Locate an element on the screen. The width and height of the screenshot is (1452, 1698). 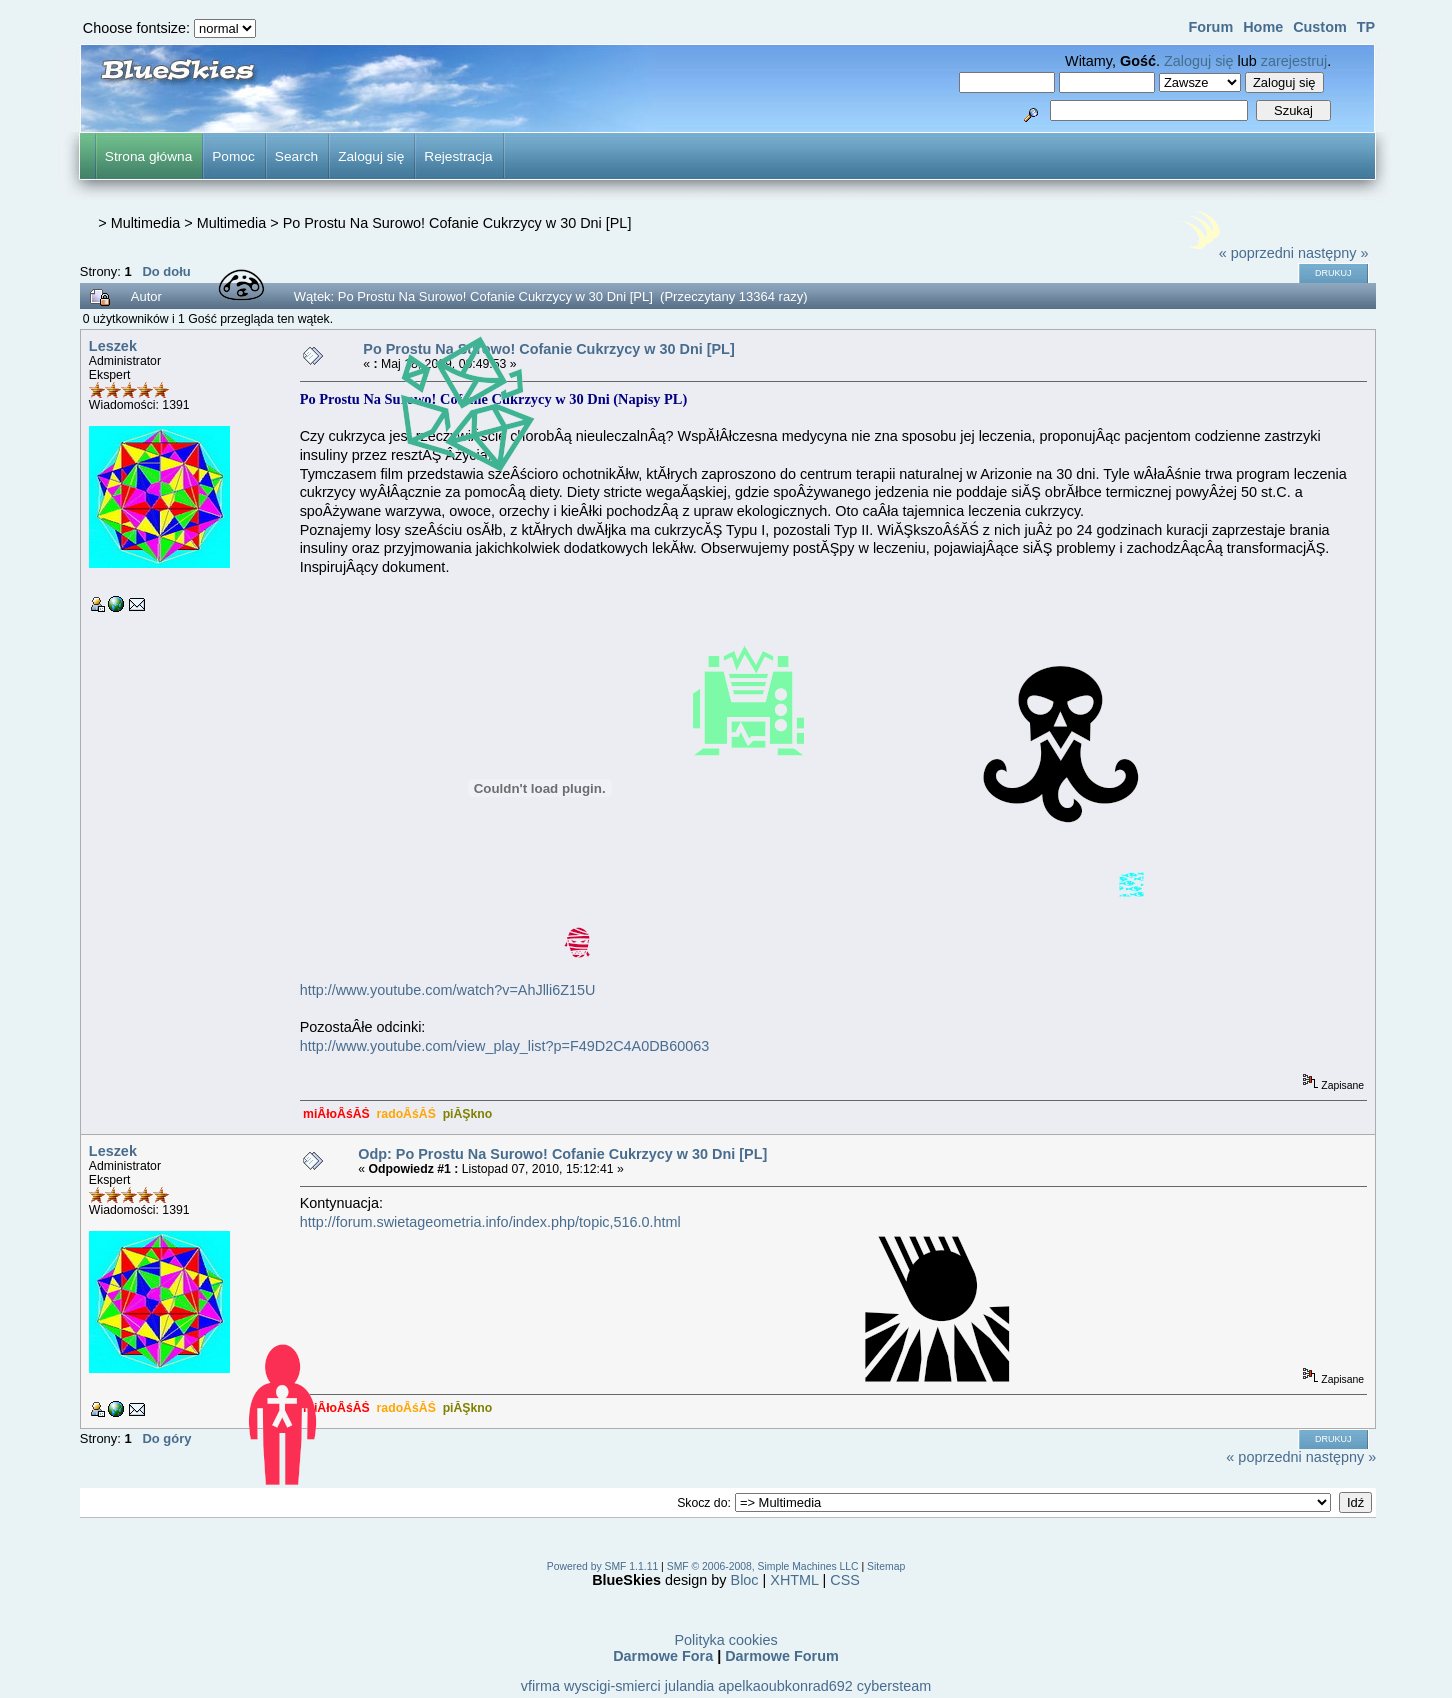
view your gem balance or currency is located at coordinates (467, 403).